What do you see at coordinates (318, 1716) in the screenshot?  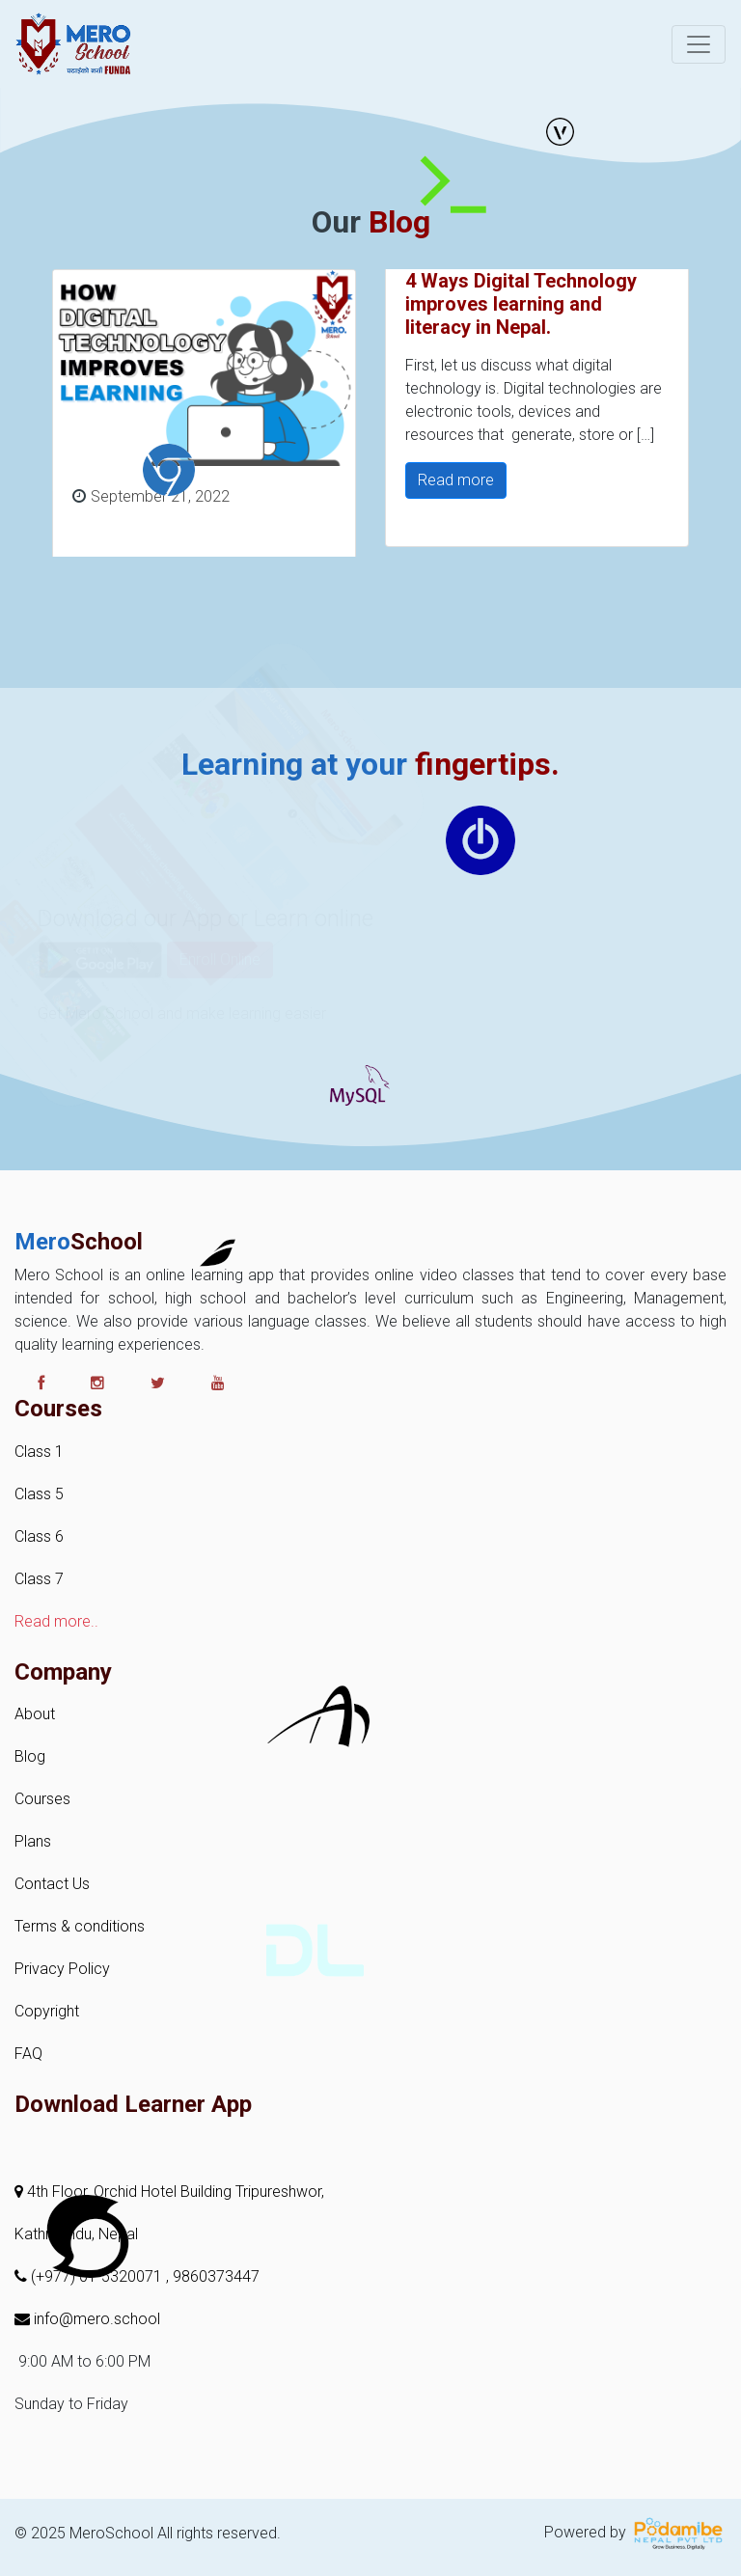 I see `elavon payment services logo` at bounding box center [318, 1716].